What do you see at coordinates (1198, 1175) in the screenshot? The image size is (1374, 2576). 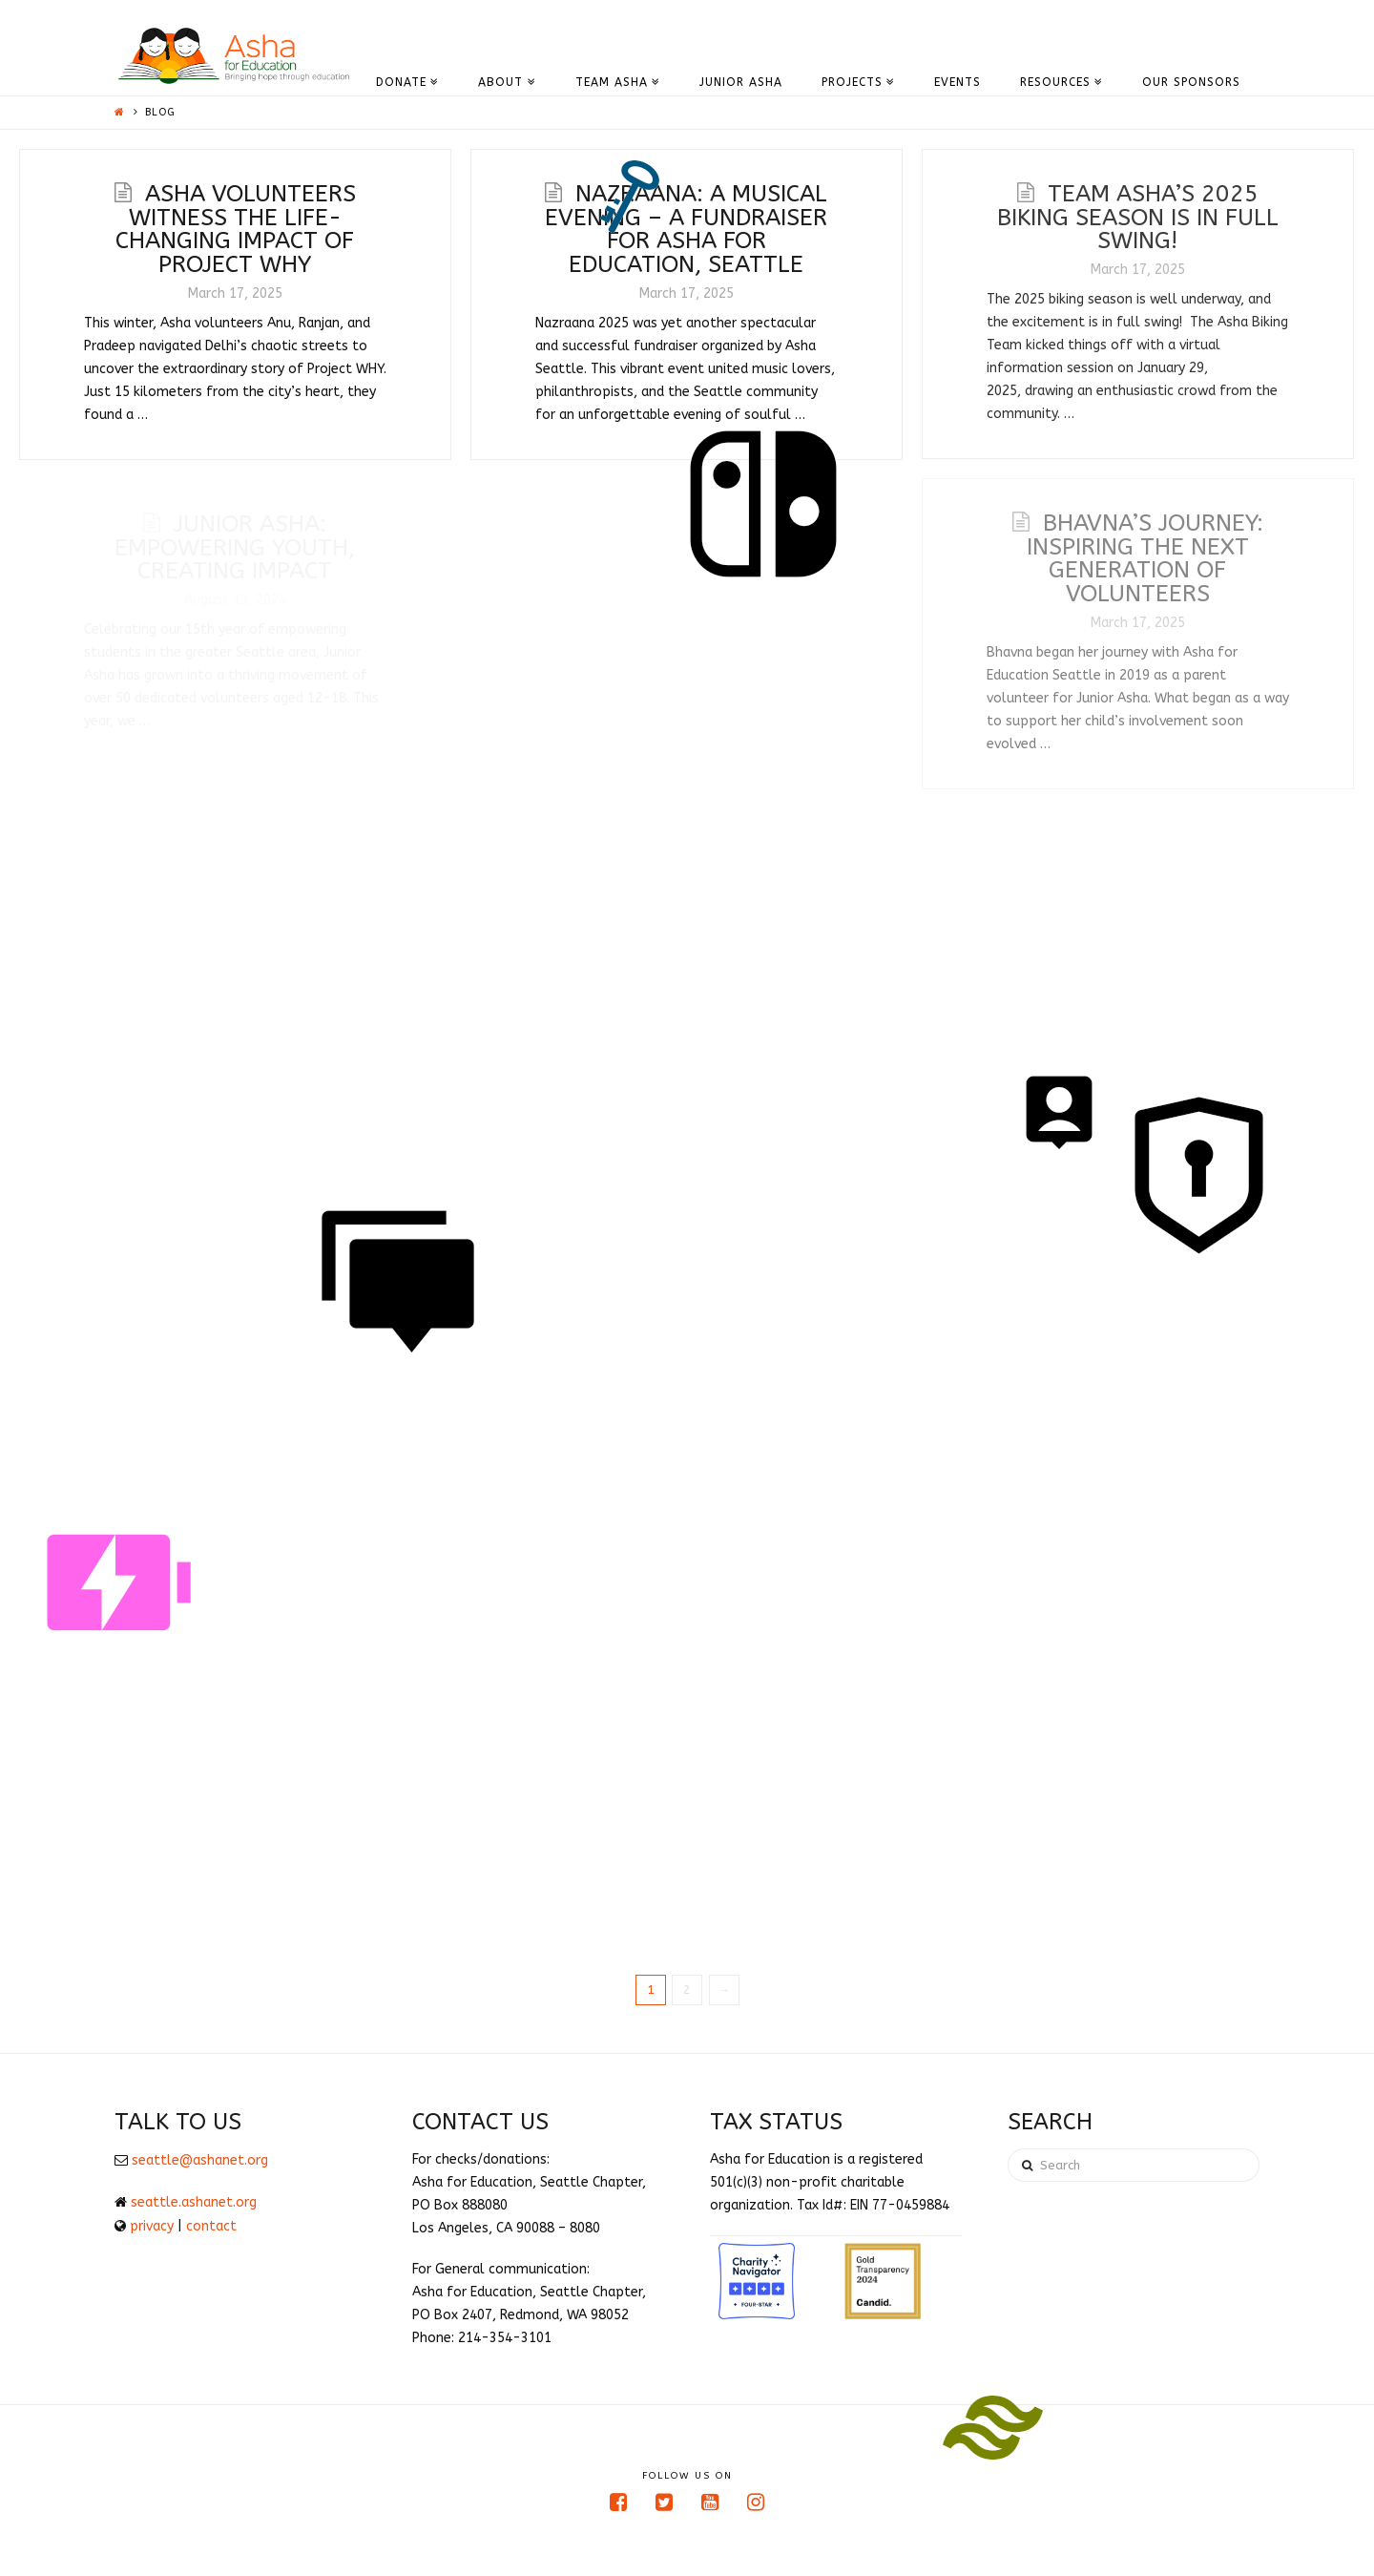 I see `access security or privacy settings` at bounding box center [1198, 1175].